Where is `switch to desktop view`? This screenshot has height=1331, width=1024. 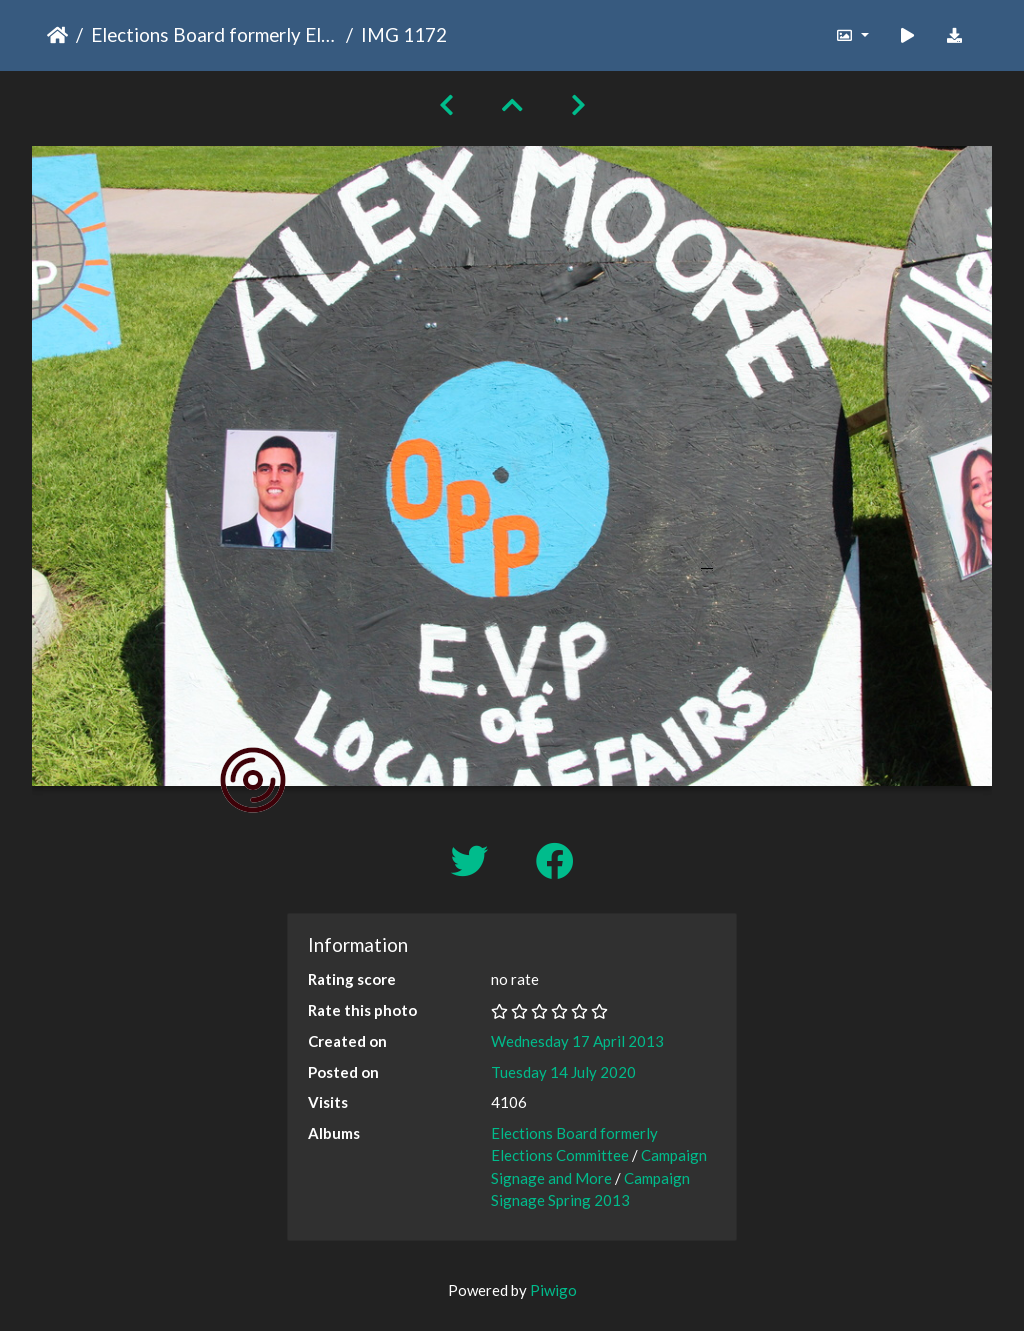
switch to desktop view is located at coordinates (707, 567).